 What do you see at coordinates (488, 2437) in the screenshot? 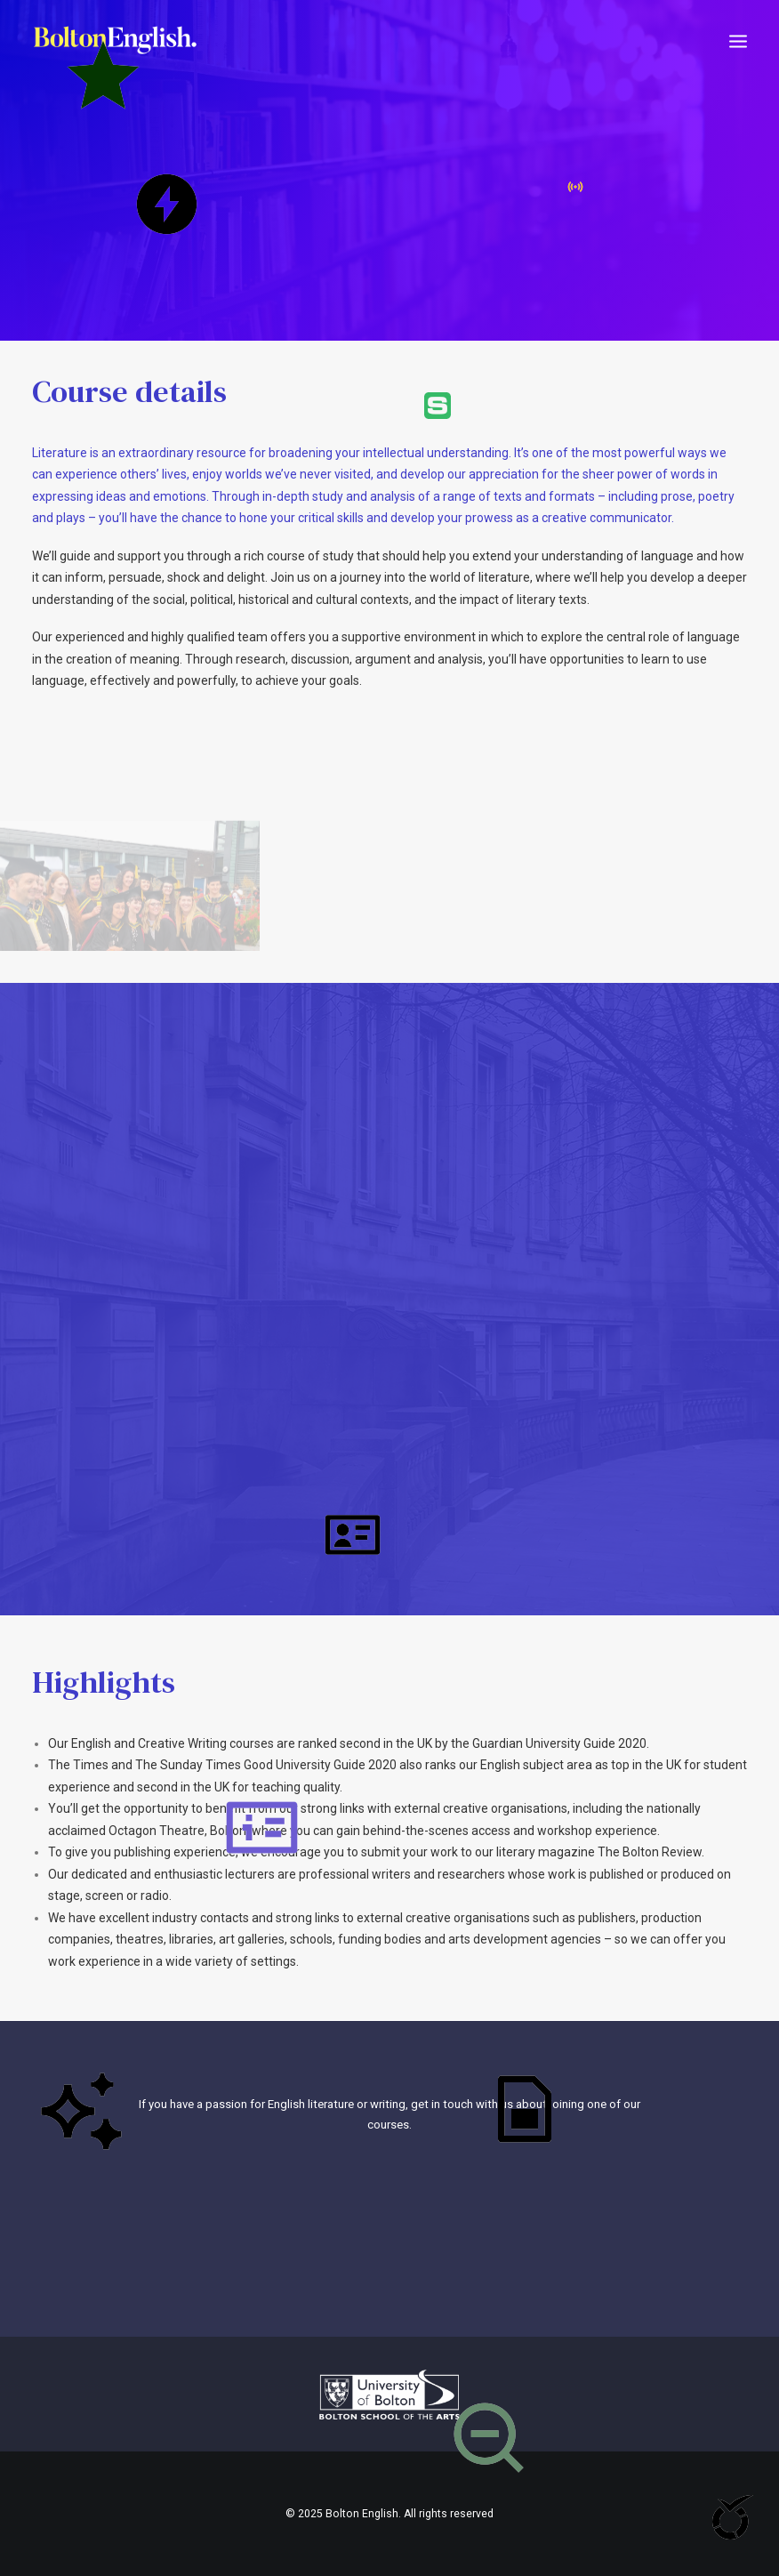
I see `zoom out to see more content` at bounding box center [488, 2437].